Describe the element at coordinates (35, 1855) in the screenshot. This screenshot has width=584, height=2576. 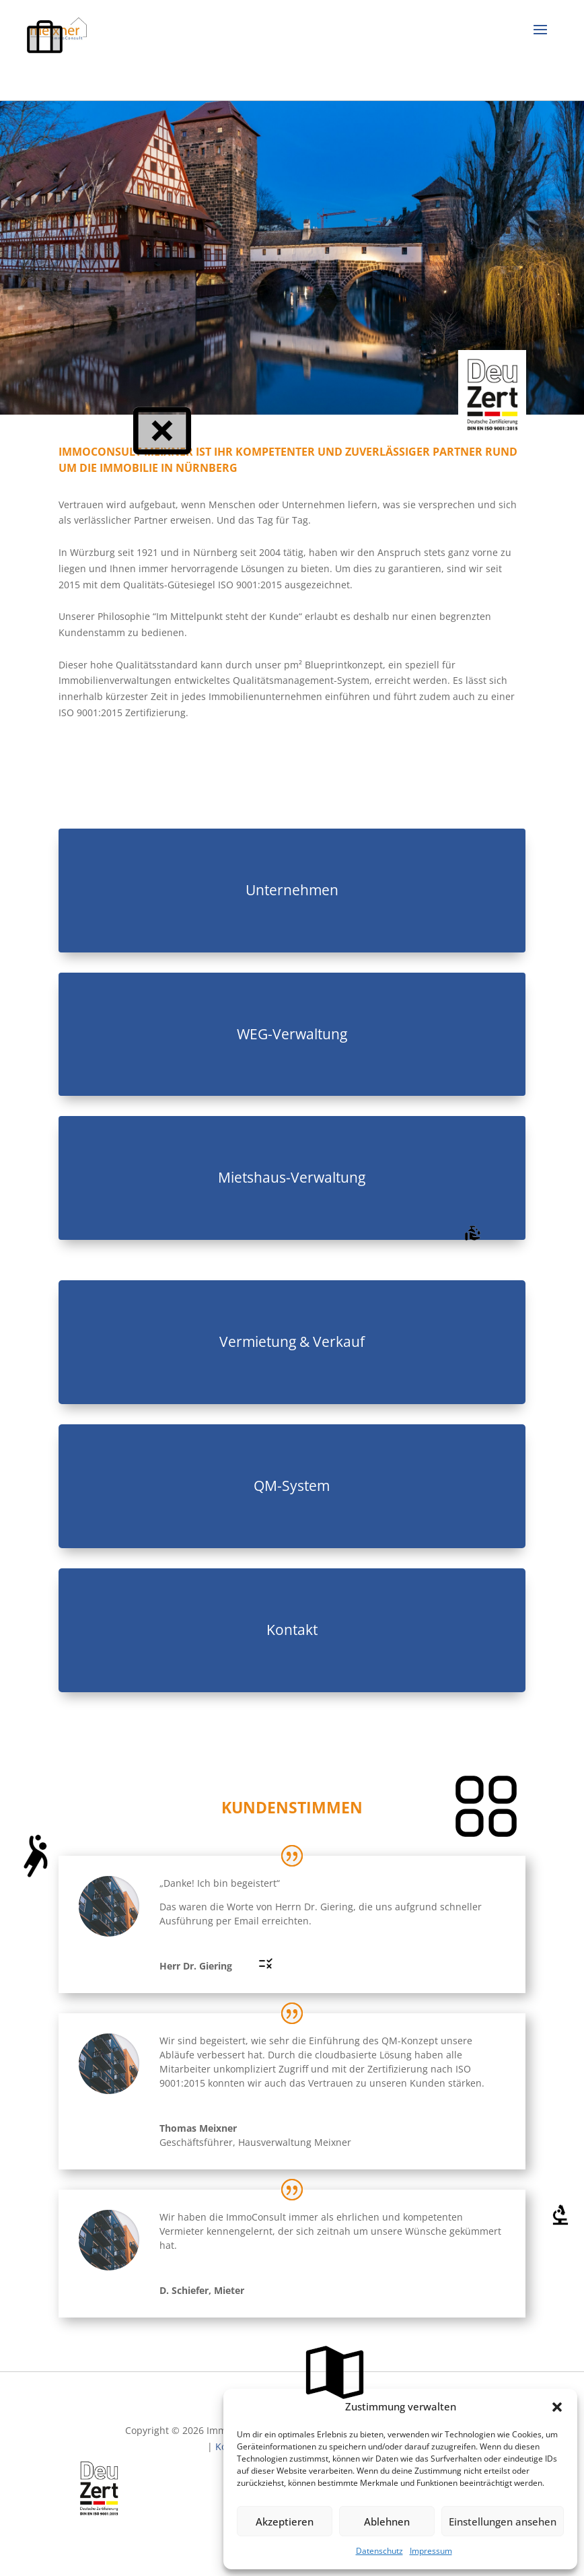
I see `access handball sports content` at that location.